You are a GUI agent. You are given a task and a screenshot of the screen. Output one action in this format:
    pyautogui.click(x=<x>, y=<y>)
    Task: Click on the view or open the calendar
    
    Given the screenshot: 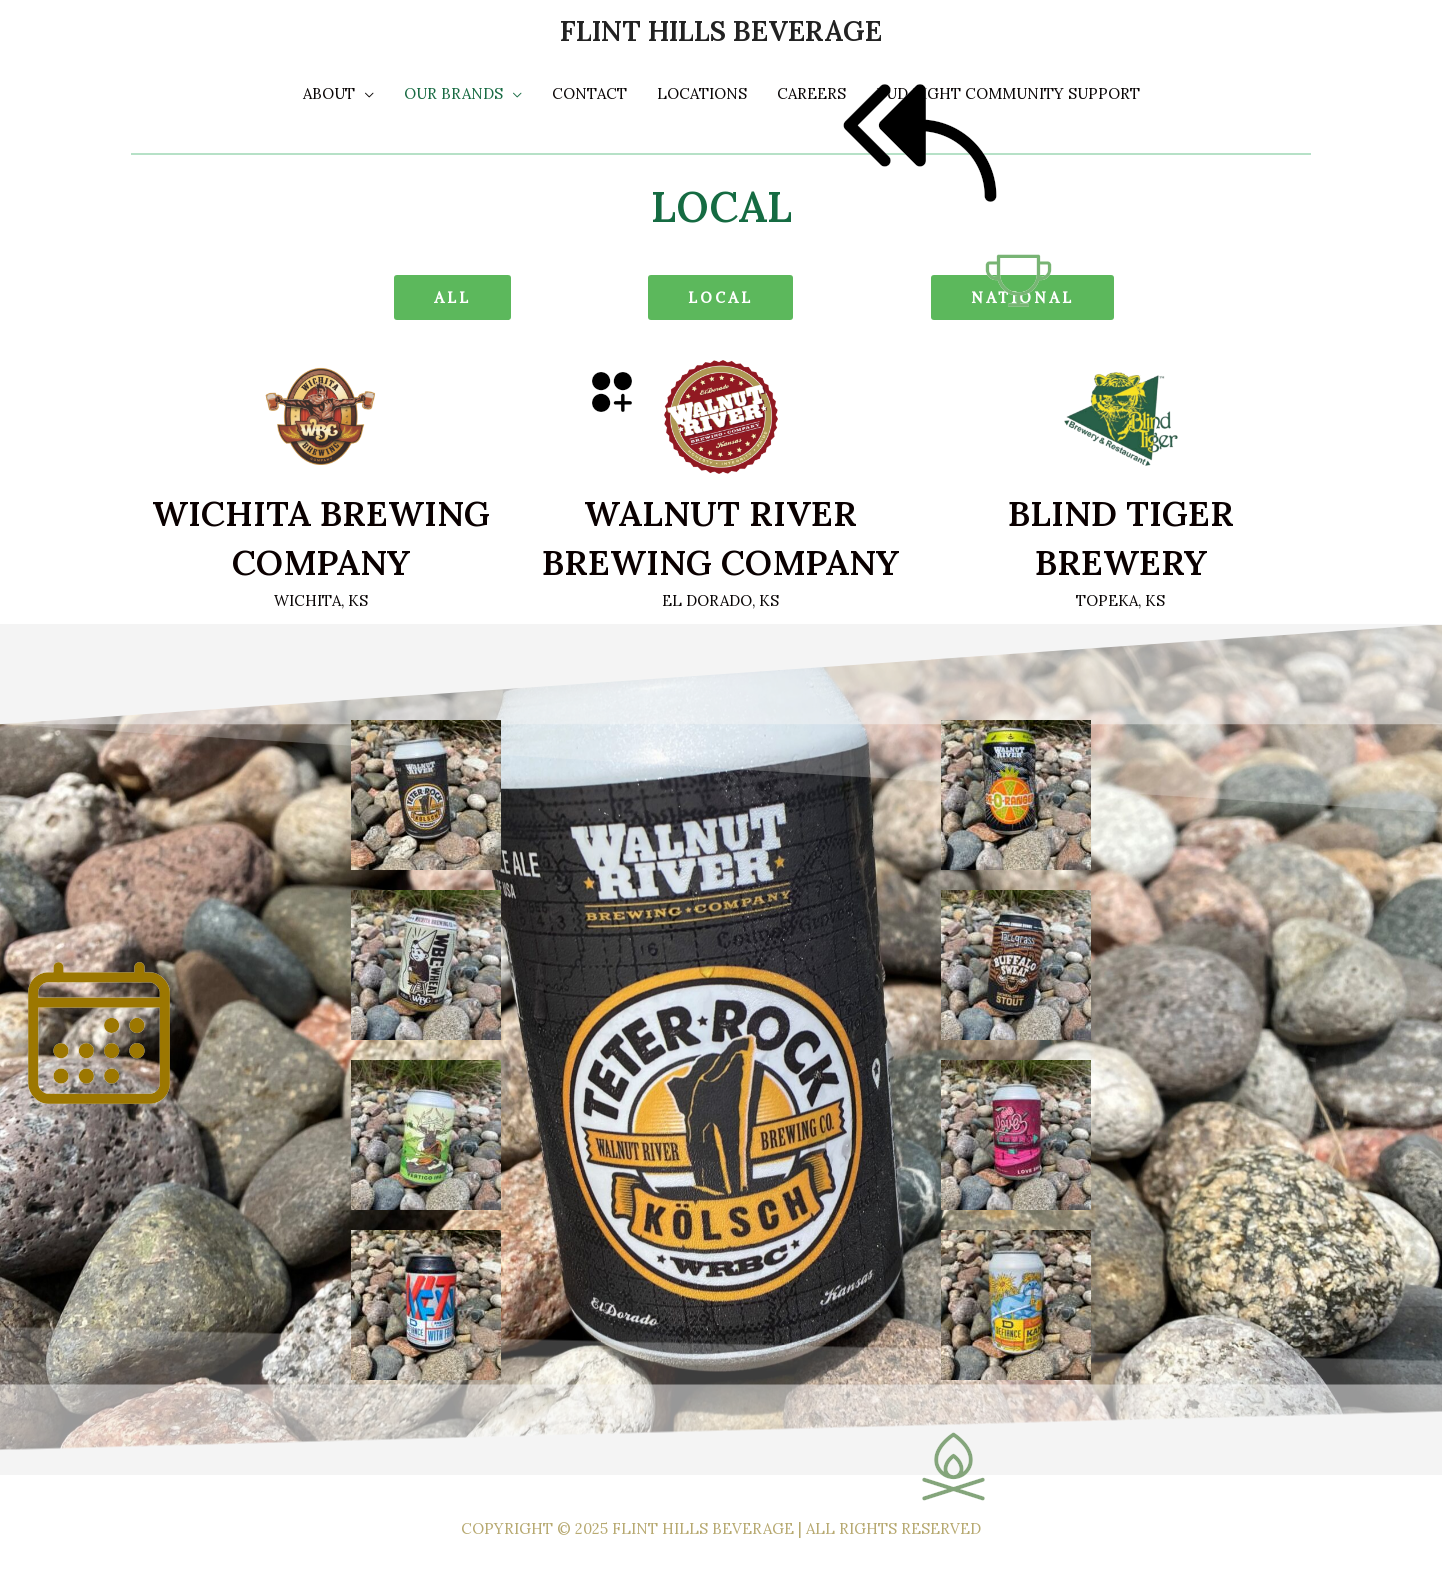 What is the action you would take?
    pyautogui.click(x=99, y=1033)
    